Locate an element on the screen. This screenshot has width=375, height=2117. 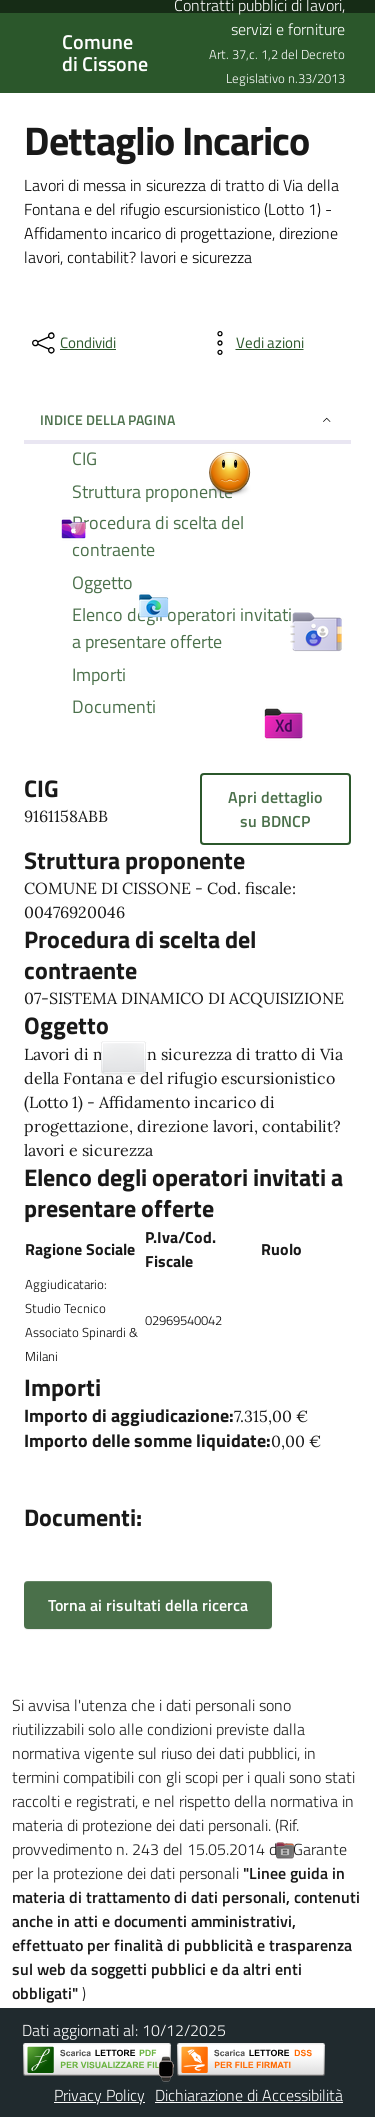
open microsoft contacts folder is located at coordinates (317, 633).